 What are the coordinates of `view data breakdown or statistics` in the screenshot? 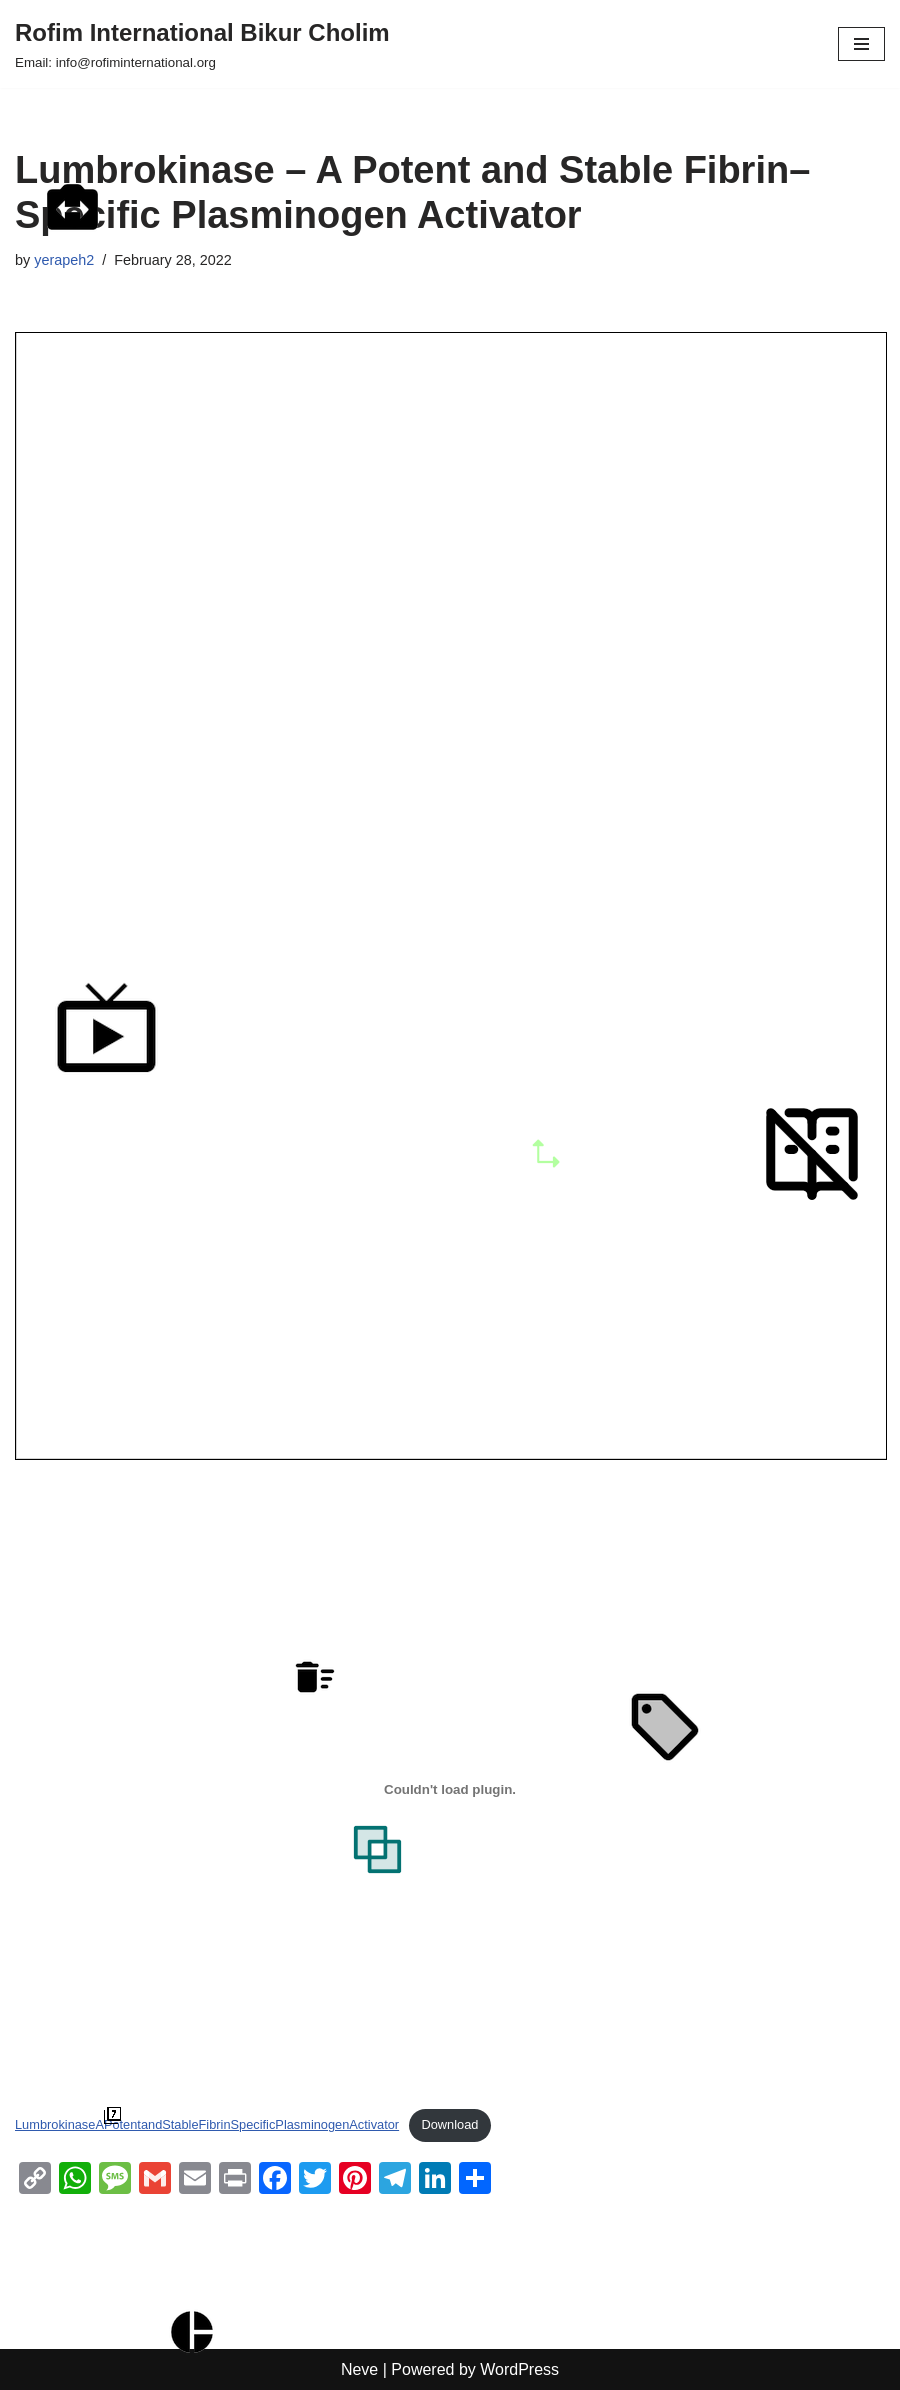 It's located at (192, 2332).